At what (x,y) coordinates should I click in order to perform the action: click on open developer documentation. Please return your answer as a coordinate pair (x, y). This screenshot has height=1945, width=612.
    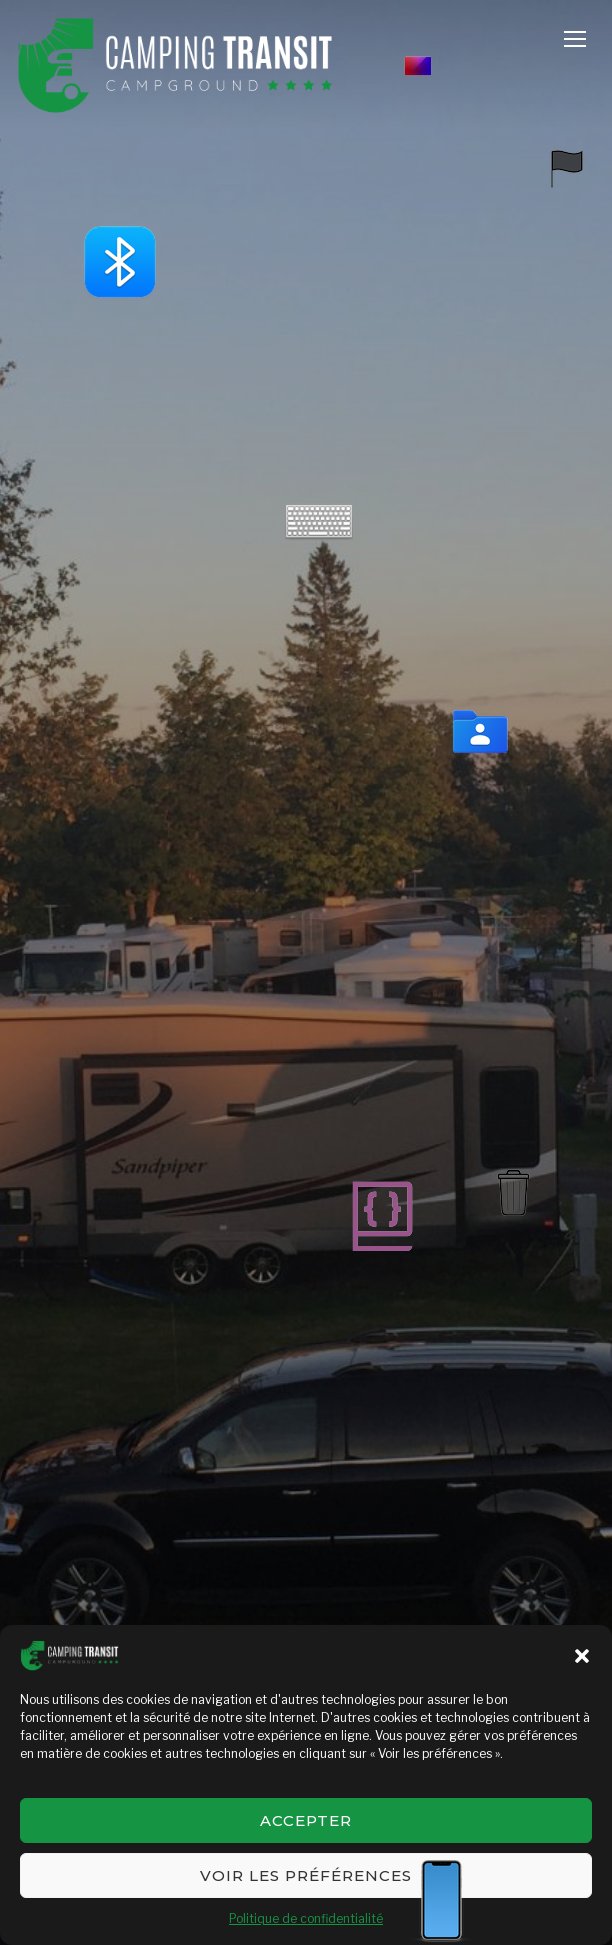
    Looking at the image, I should click on (382, 1216).